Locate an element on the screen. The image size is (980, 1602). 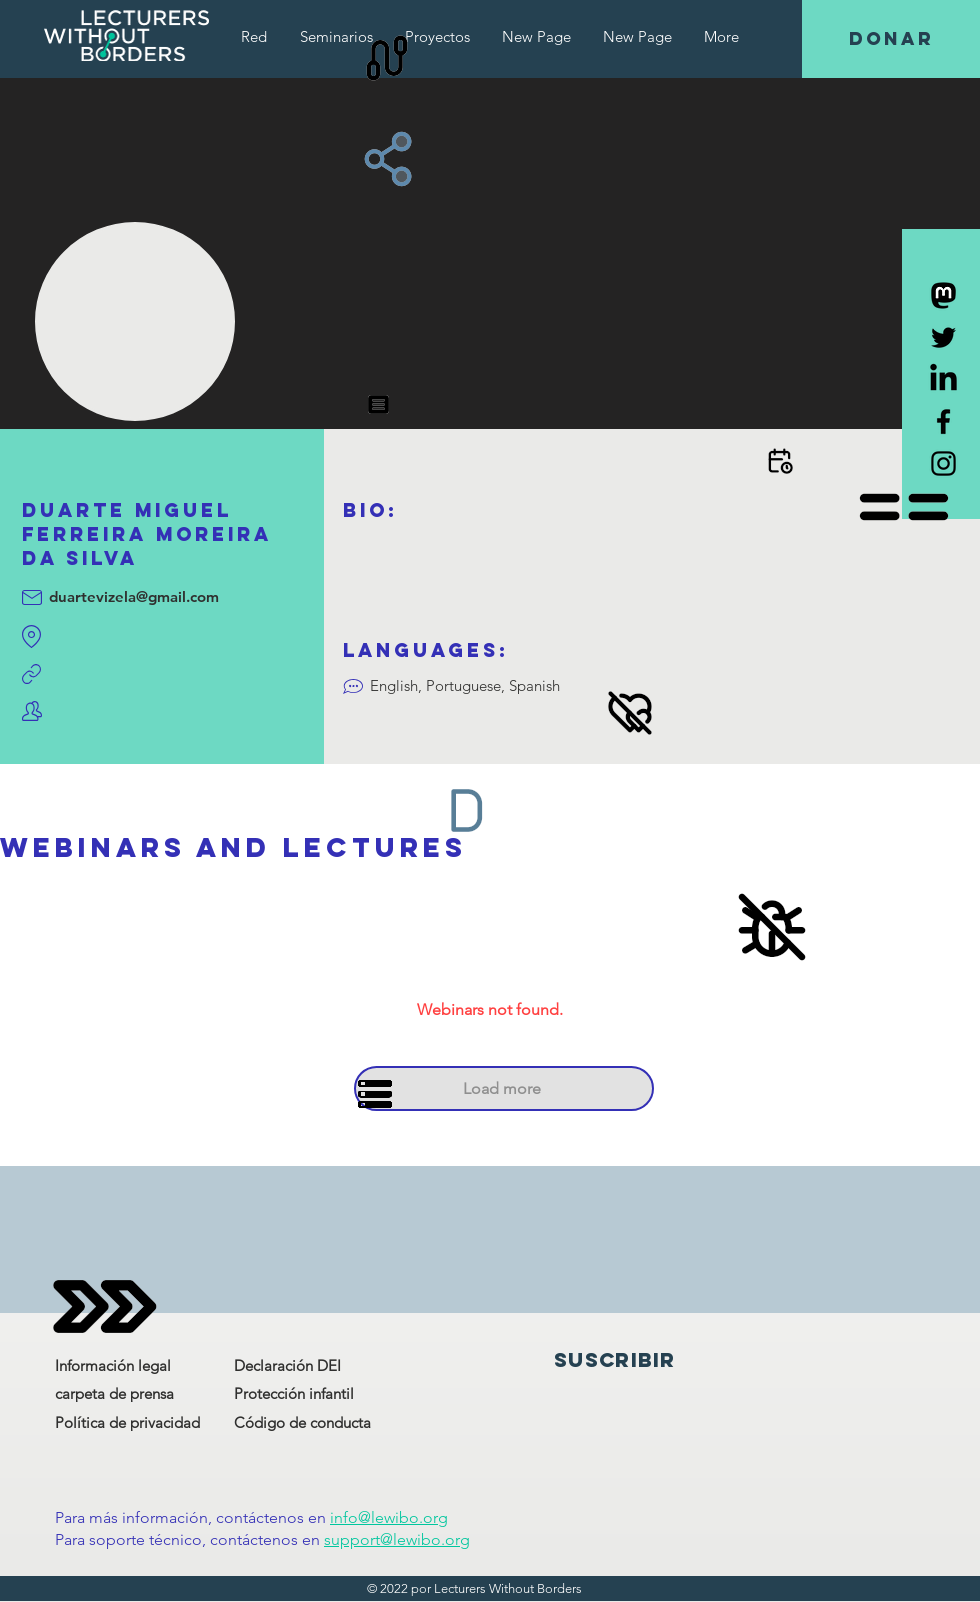
disable bug tracking or debugging mode is located at coordinates (772, 927).